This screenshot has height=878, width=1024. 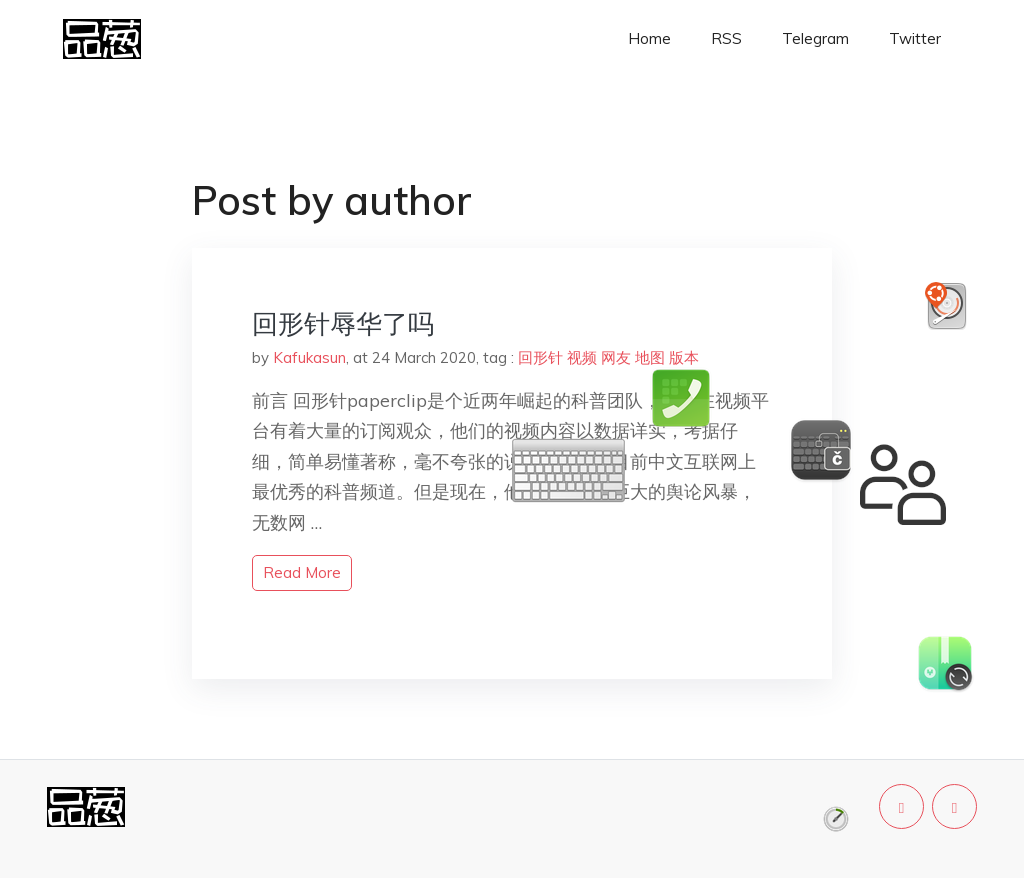 I want to click on open yast system update manager, so click(x=945, y=663).